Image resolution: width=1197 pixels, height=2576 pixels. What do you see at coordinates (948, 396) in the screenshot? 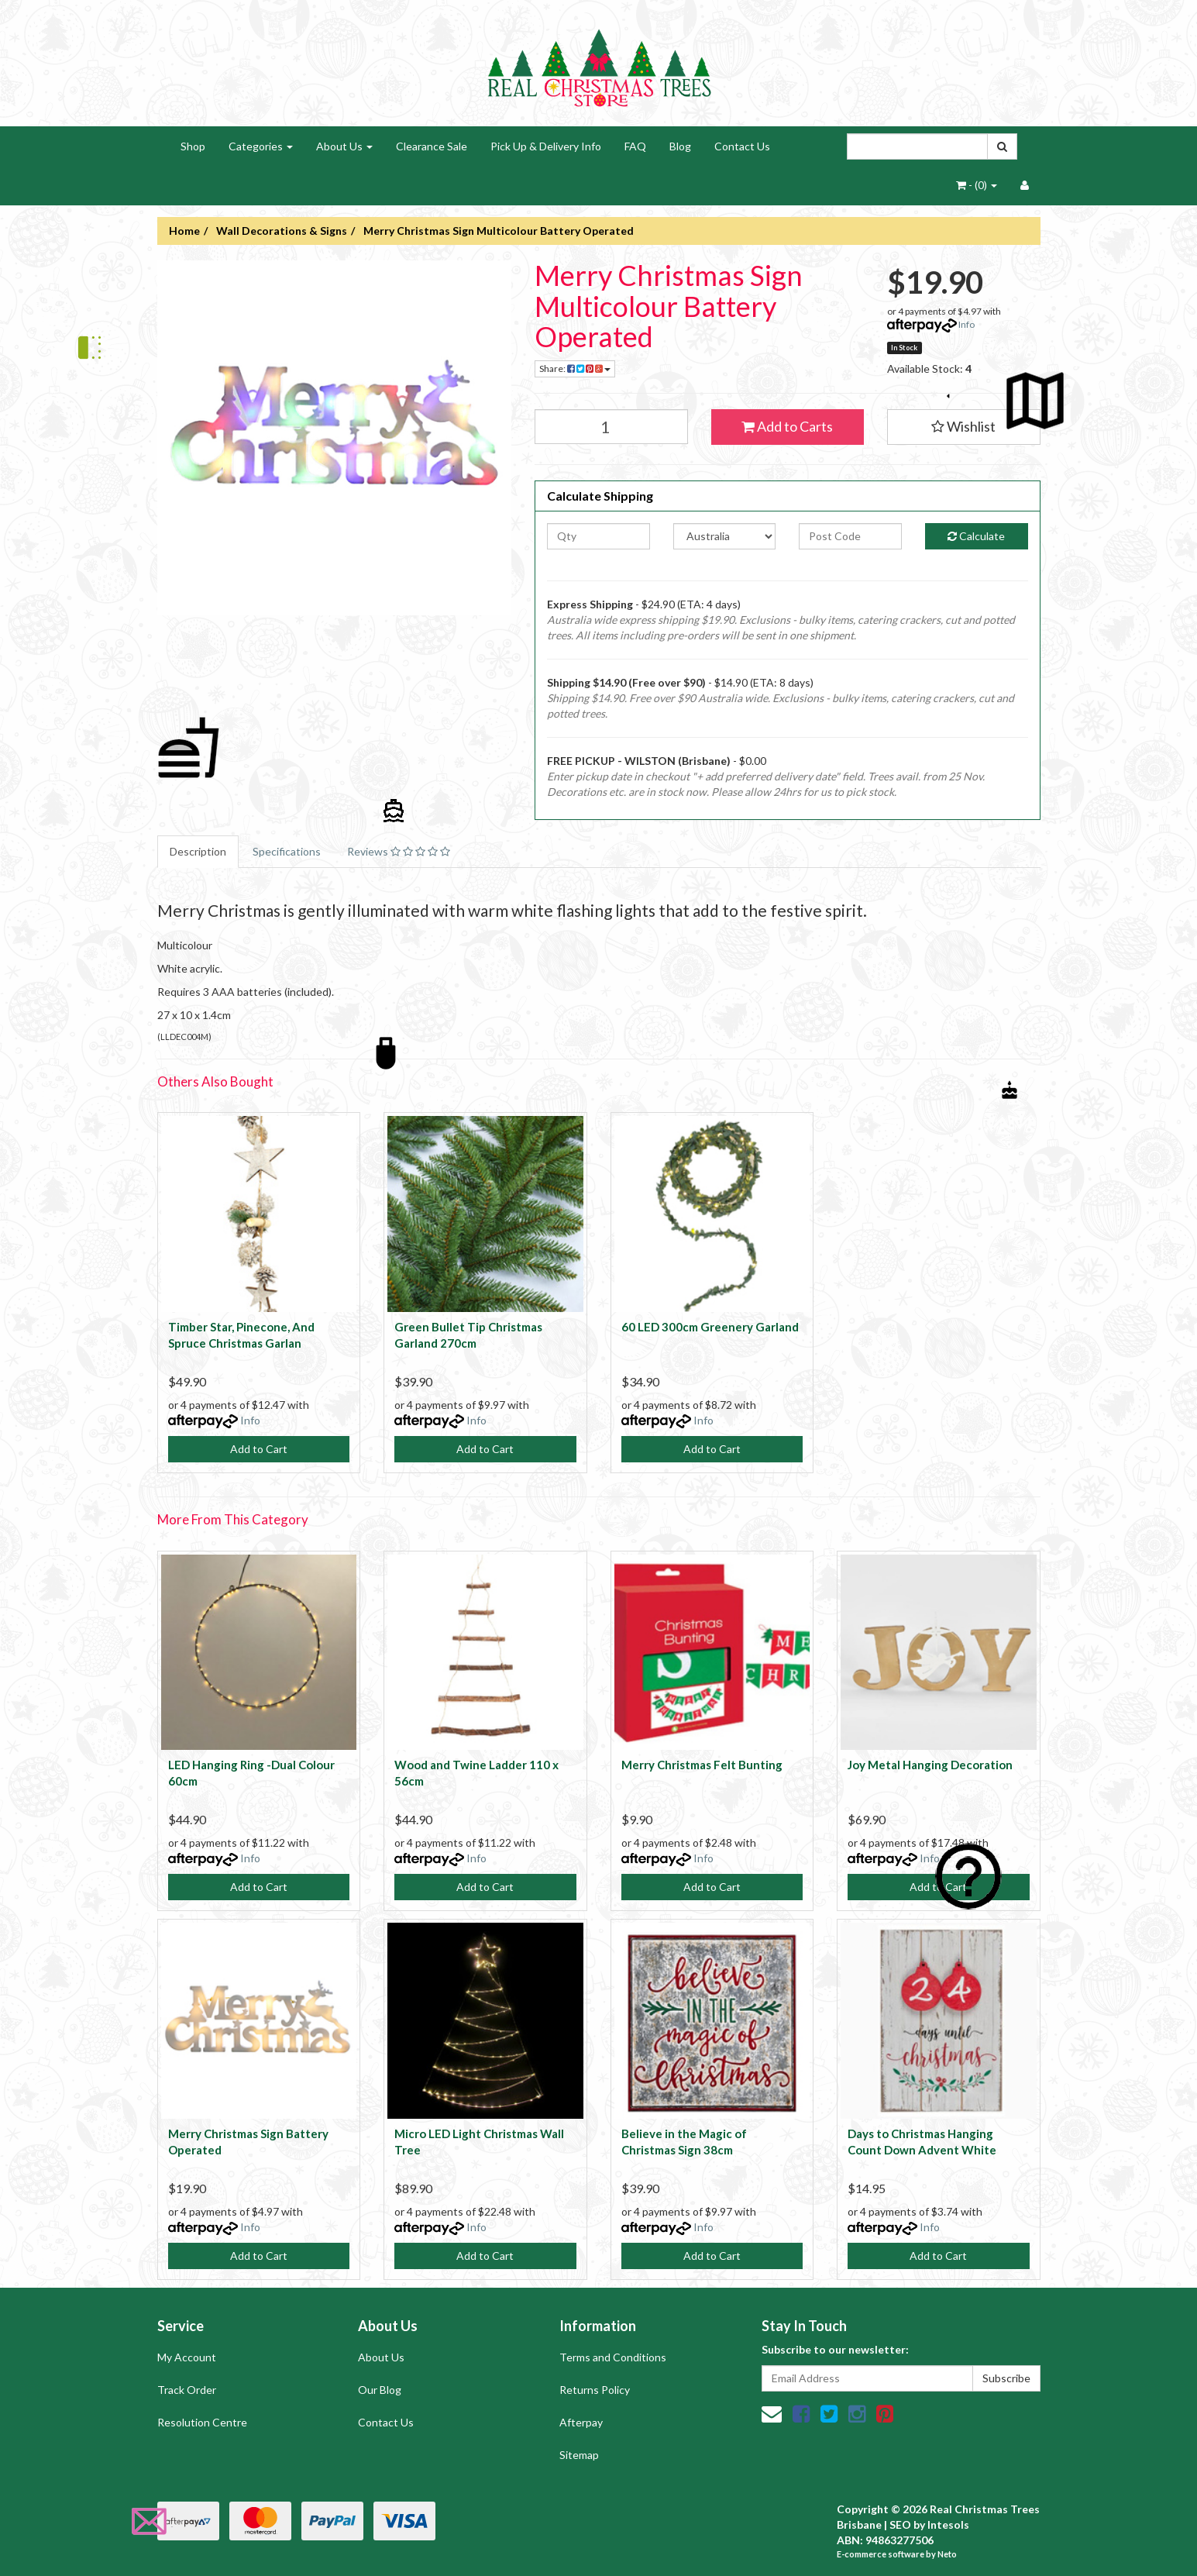
I see `navigate to the previous item or screen` at bounding box center [948, 396].